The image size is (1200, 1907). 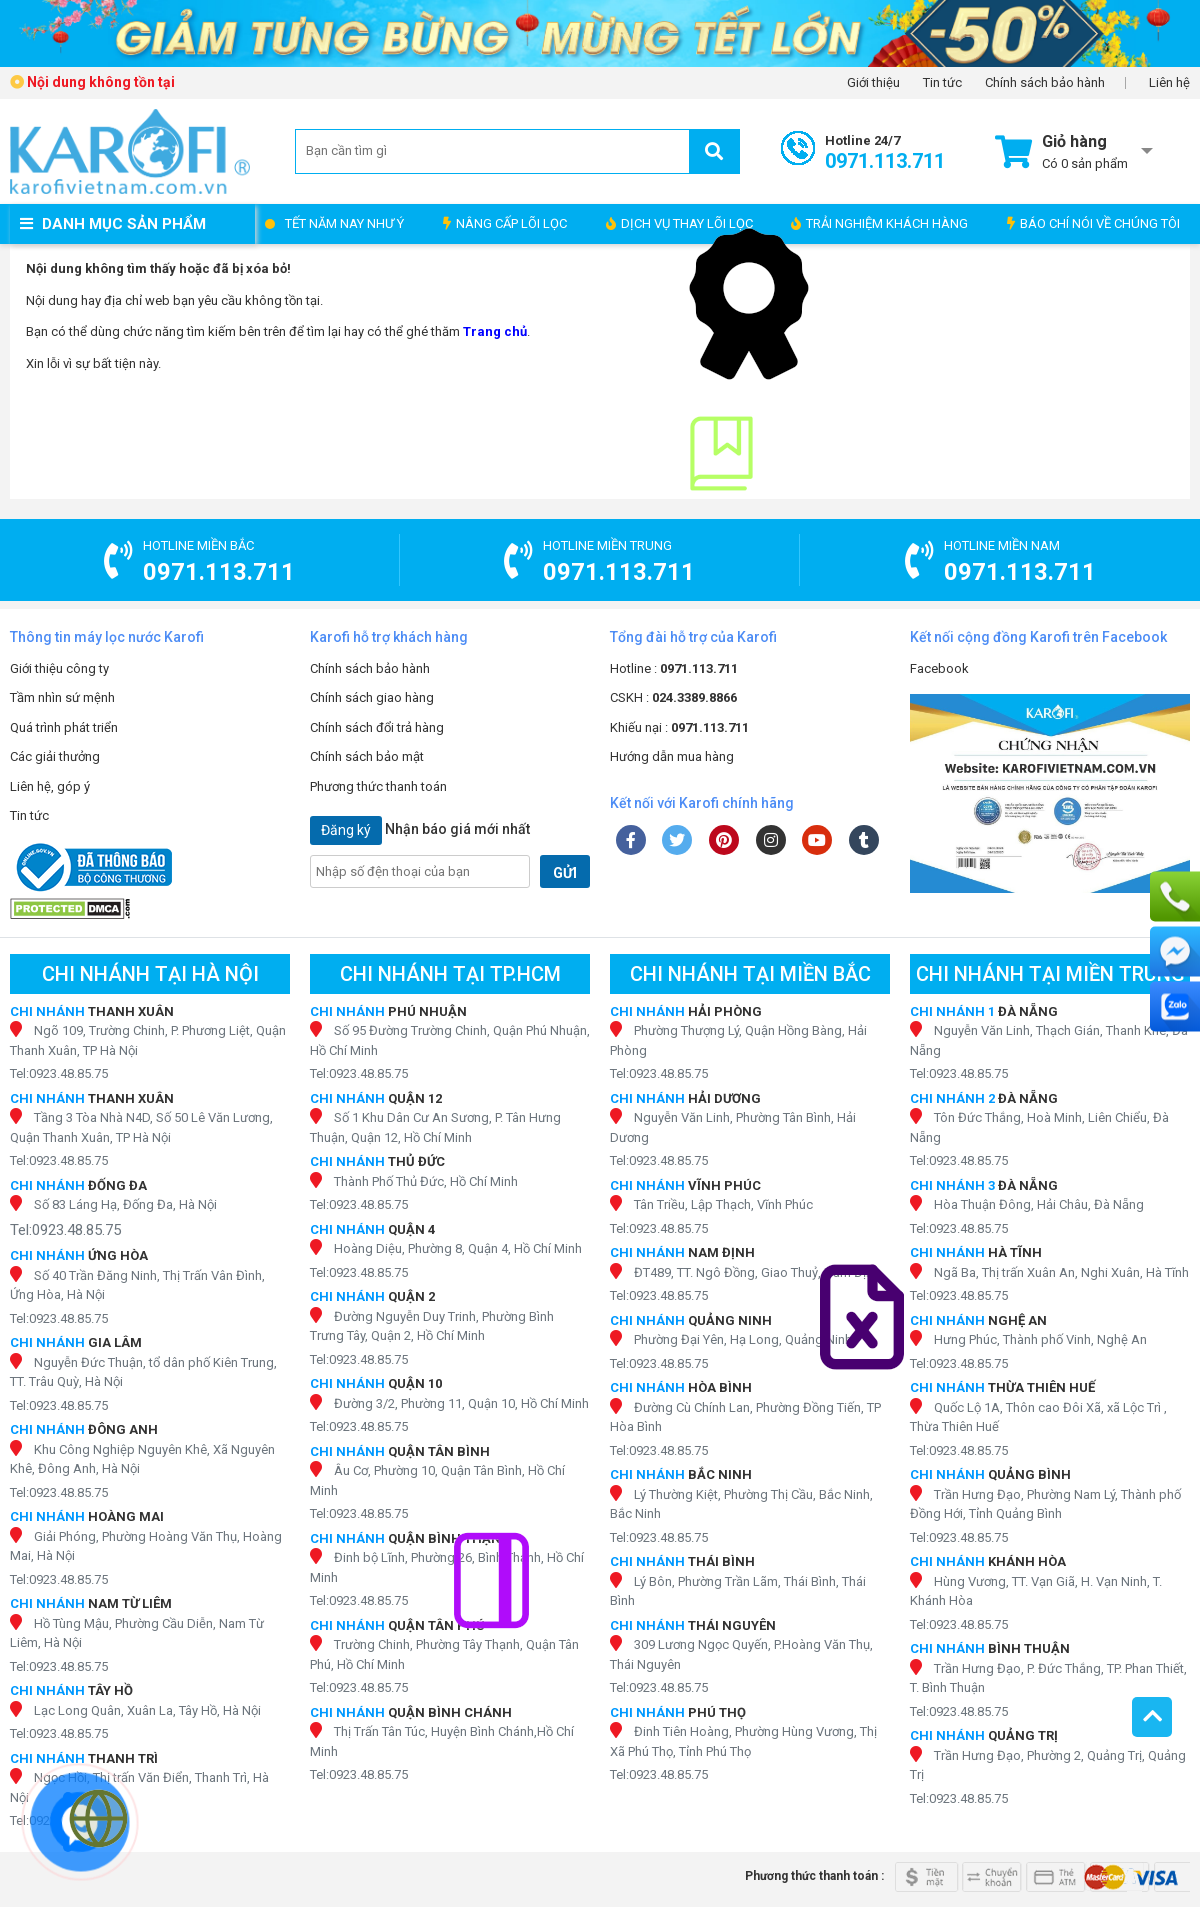 I want to click on switch to global or worldwide view, so click(x=98, y=1818).